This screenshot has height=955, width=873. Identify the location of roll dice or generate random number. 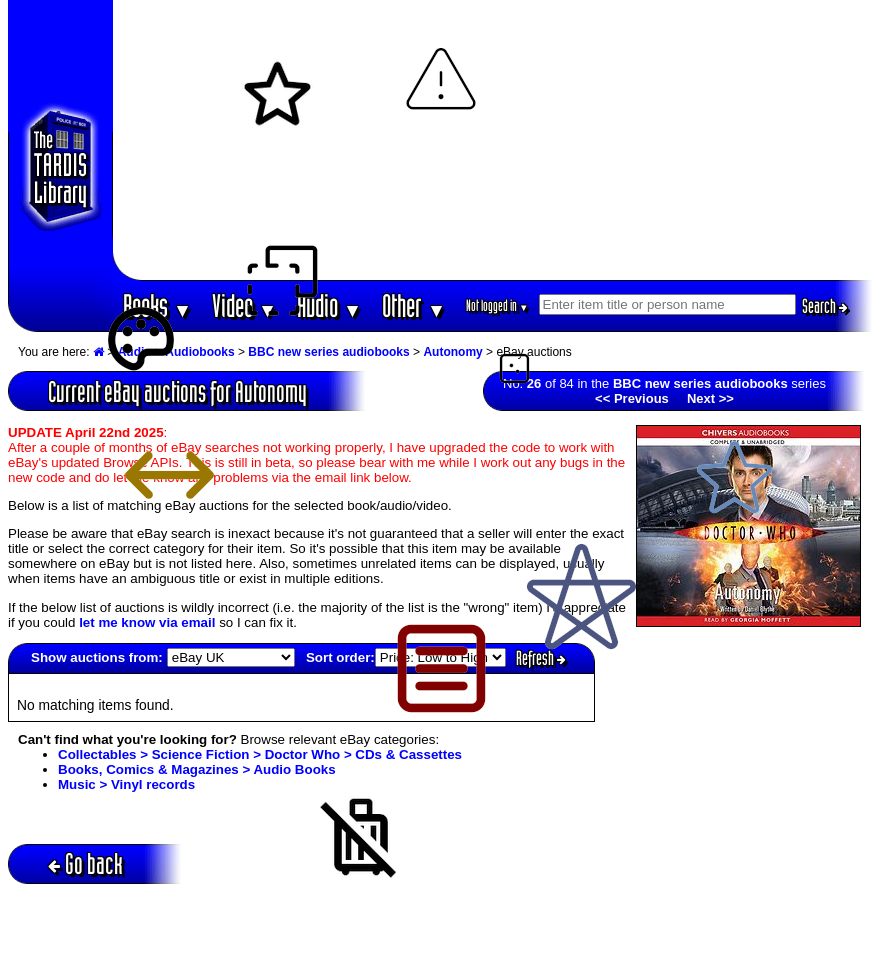
(514, 368).